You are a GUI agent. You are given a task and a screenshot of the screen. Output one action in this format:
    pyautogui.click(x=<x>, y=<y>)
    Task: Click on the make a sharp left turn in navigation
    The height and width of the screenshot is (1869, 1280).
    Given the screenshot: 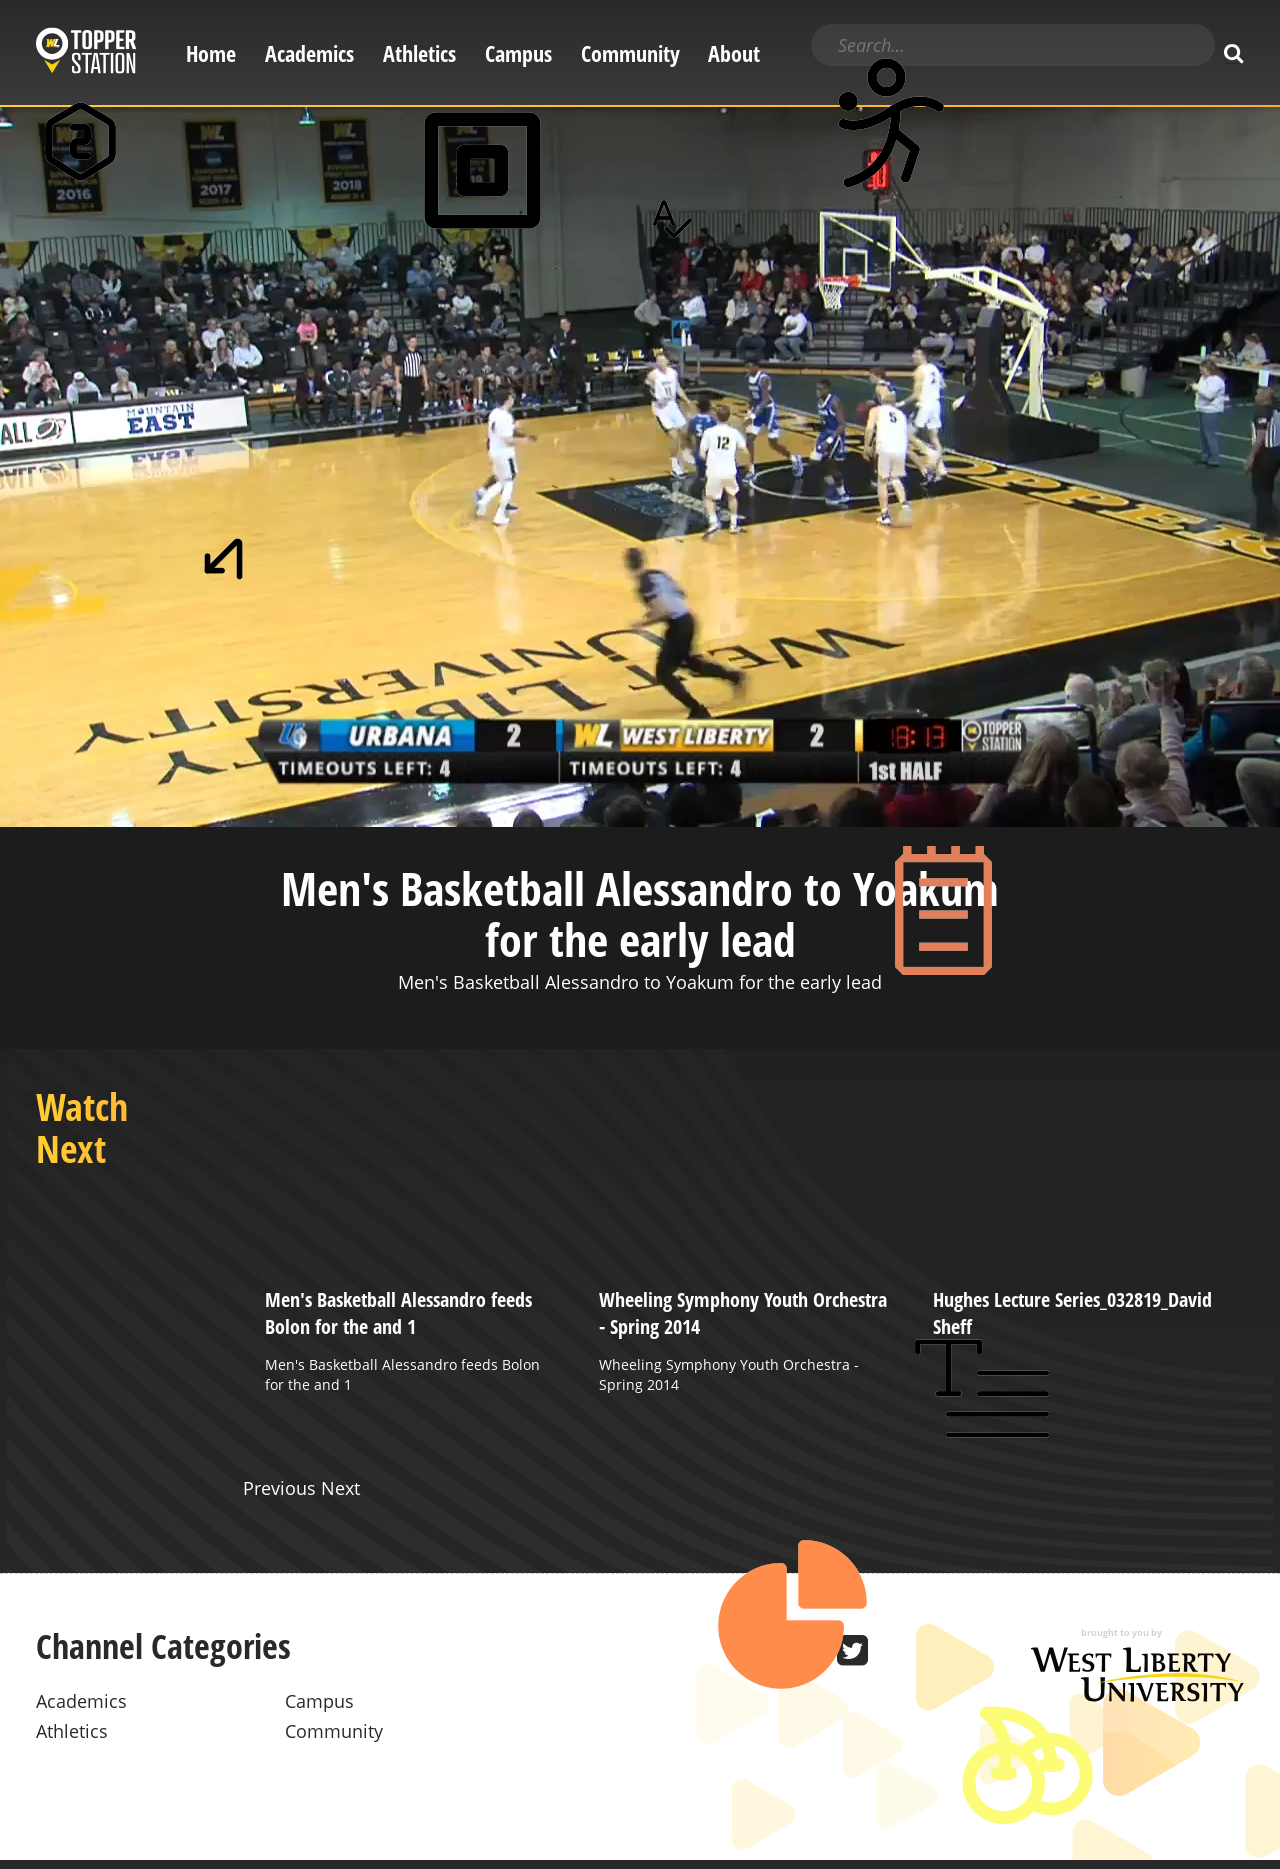 What is the action you would take?
    pyautogui.click(x=225, y=559)
    